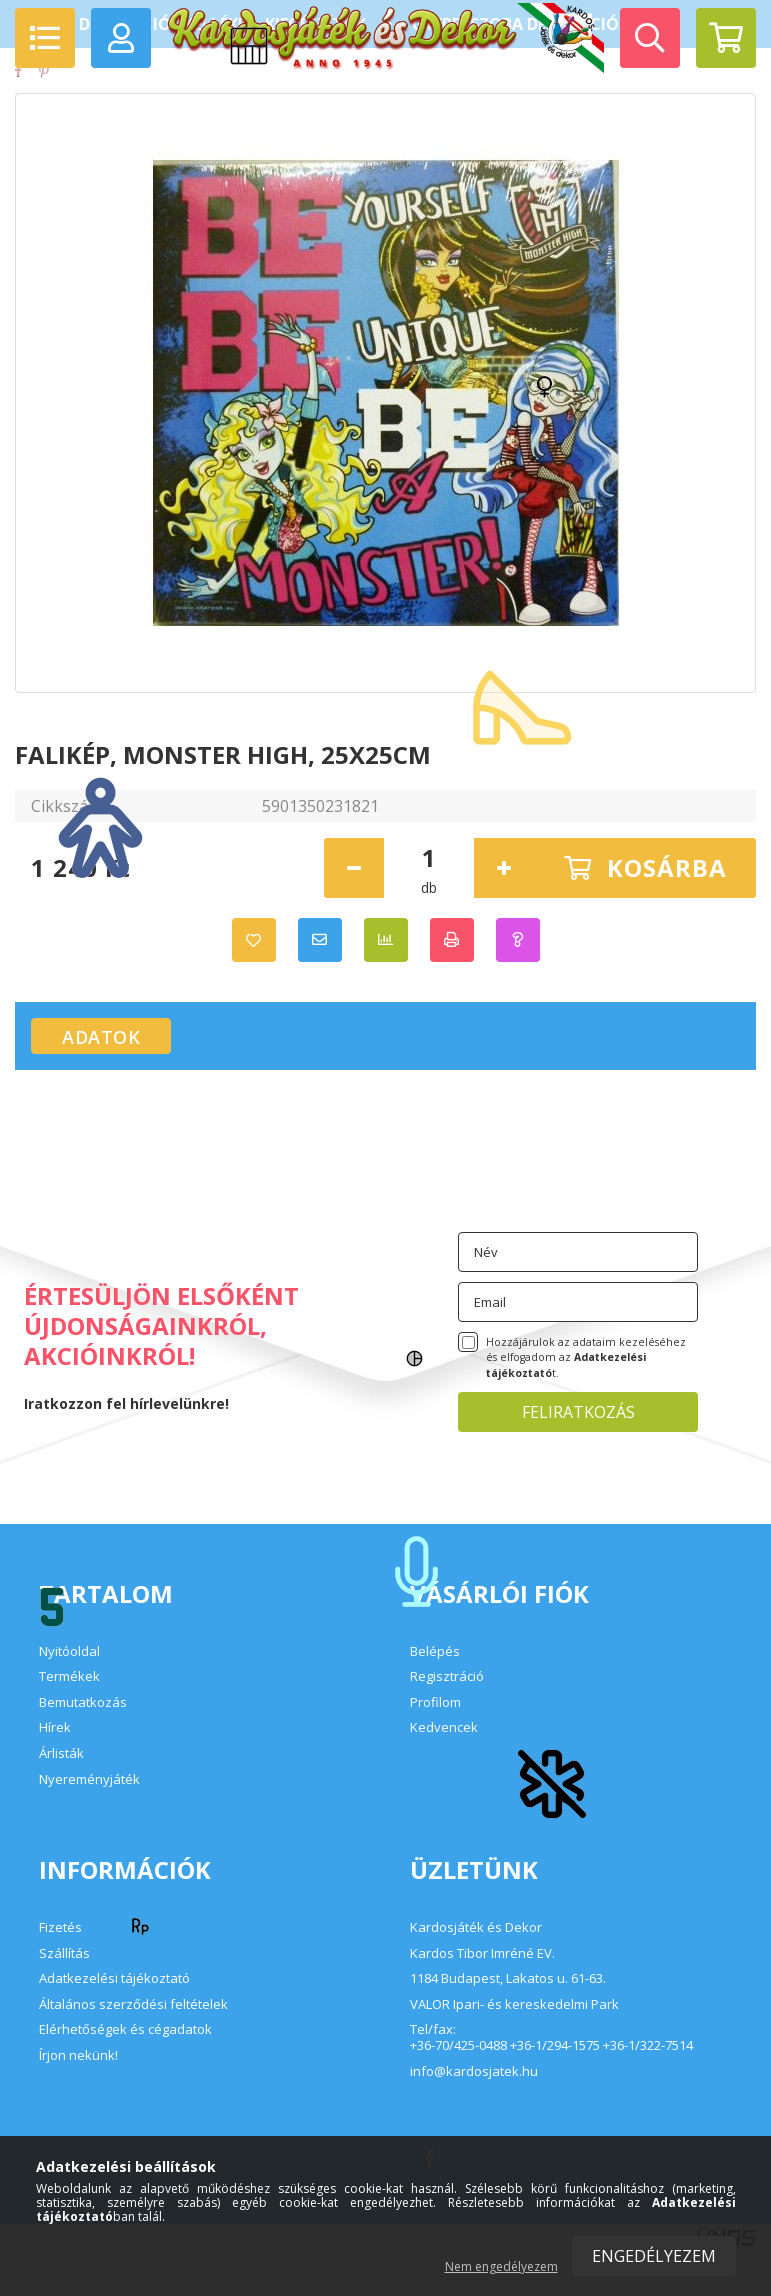 The height and width of the screenshot is (2296, 771). I want to click on browse women's footwear category, so click(517, 711).